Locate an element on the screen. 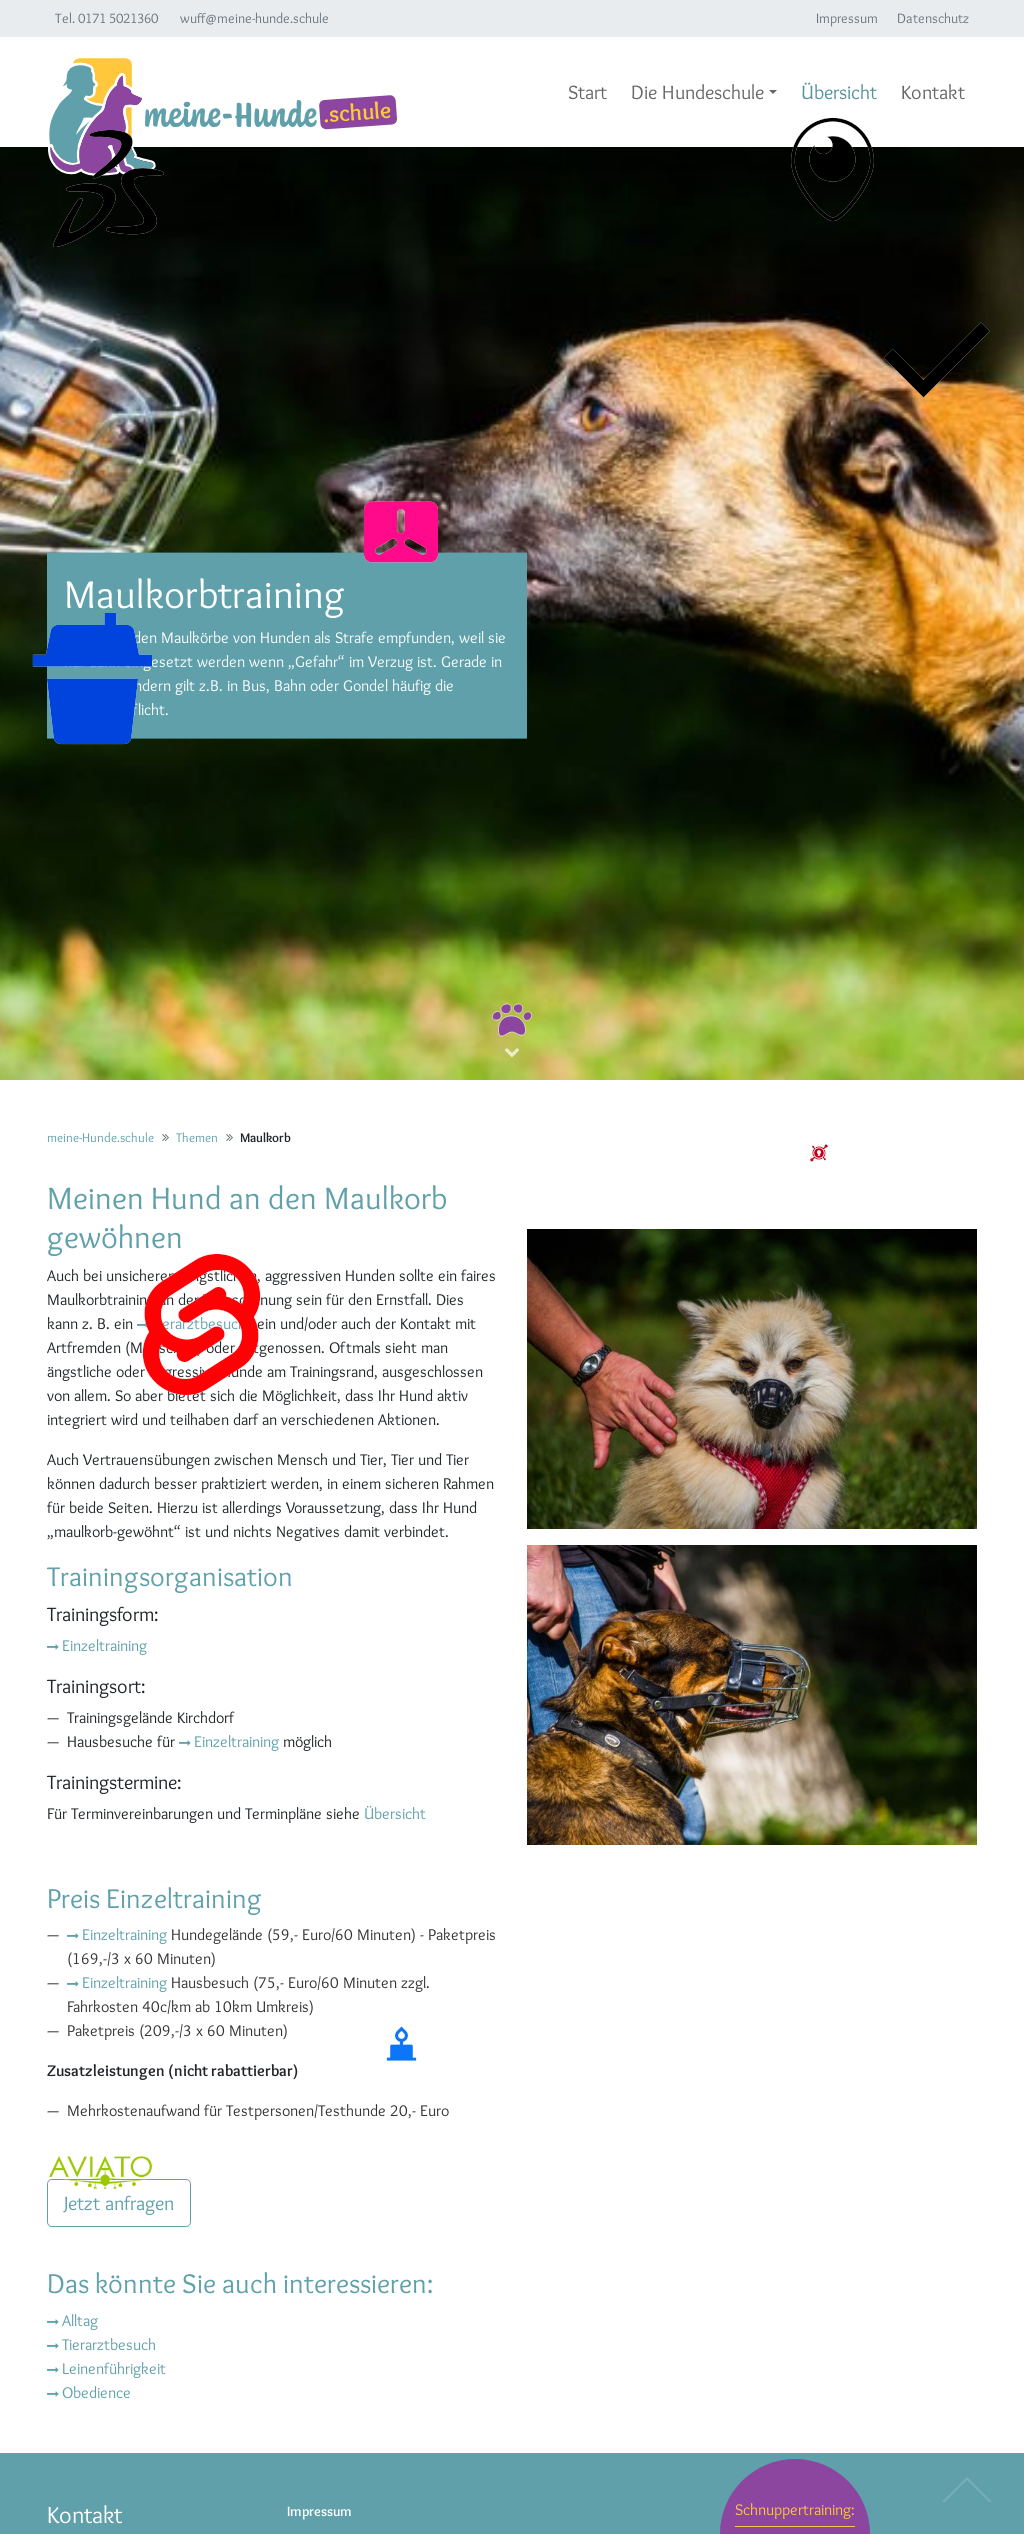 This screenshot has height=2534, width=1024. dassault systèmes company logo is located at coordinates (108, 188).